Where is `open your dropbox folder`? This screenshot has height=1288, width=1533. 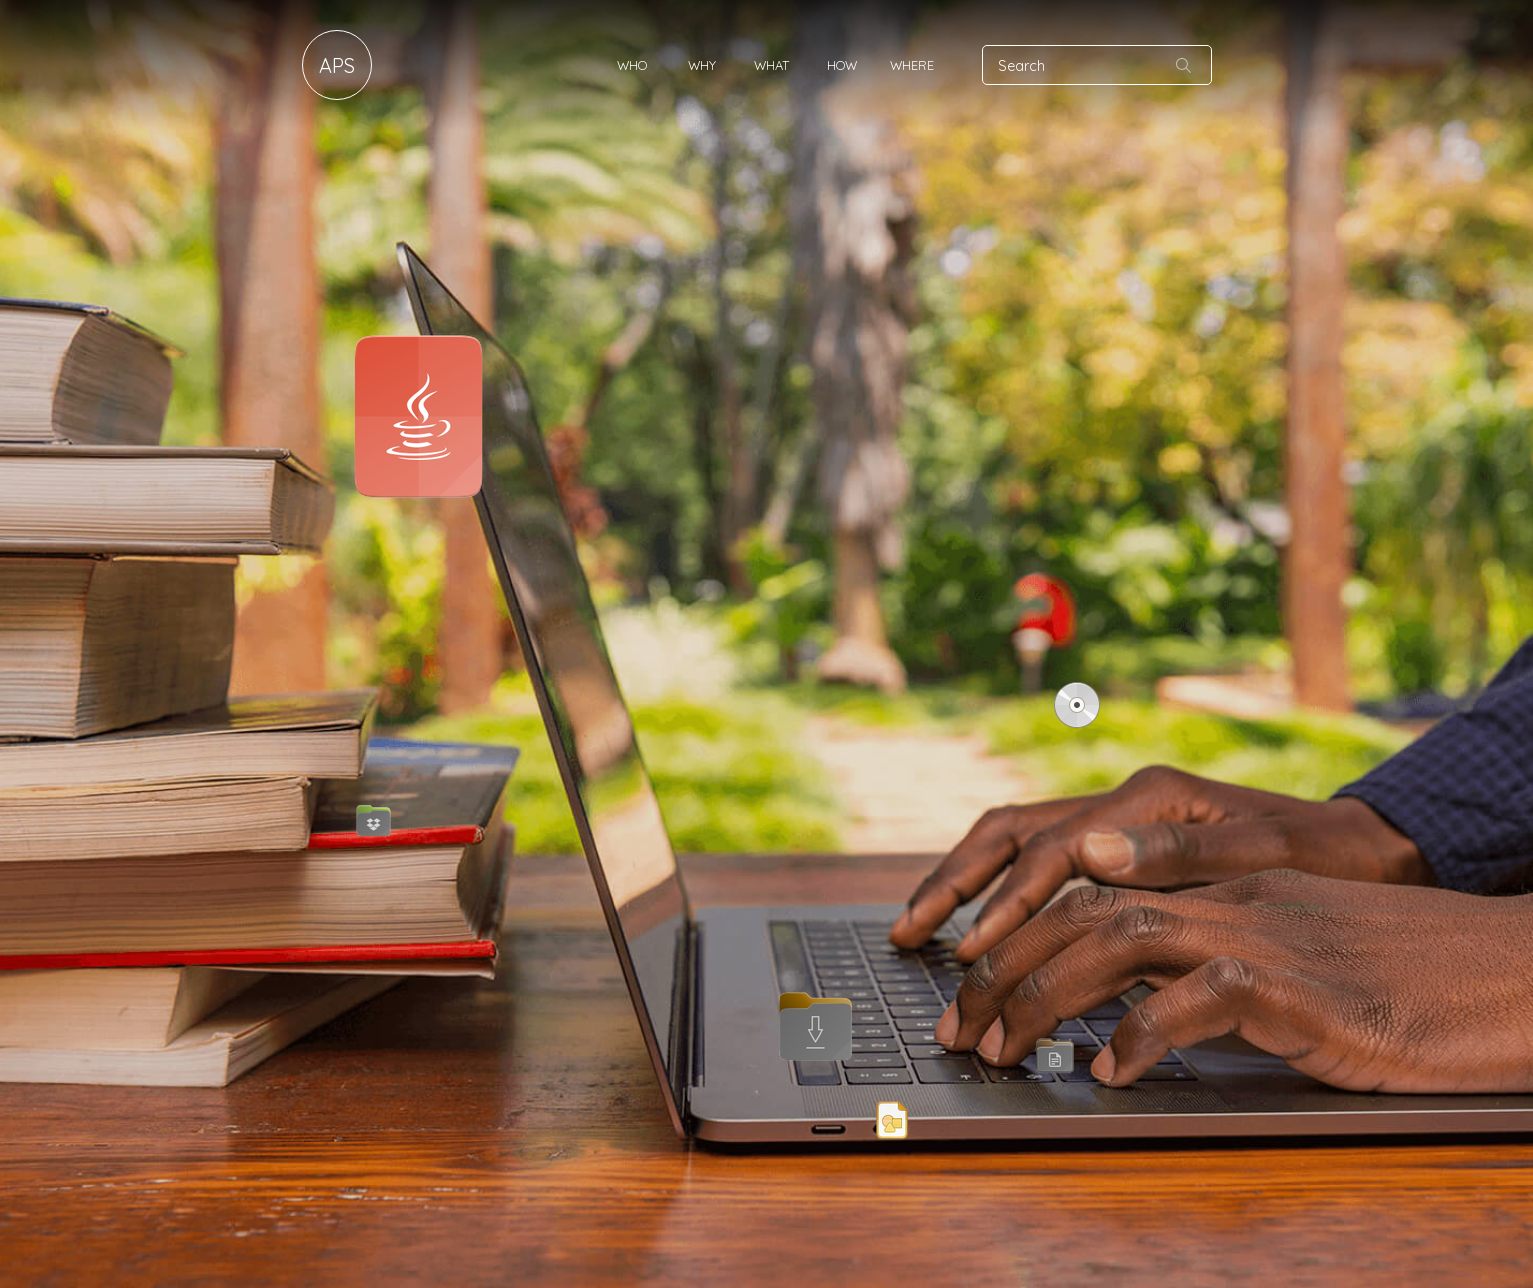
open your dropbox folder is located at coordinates (373, 820).